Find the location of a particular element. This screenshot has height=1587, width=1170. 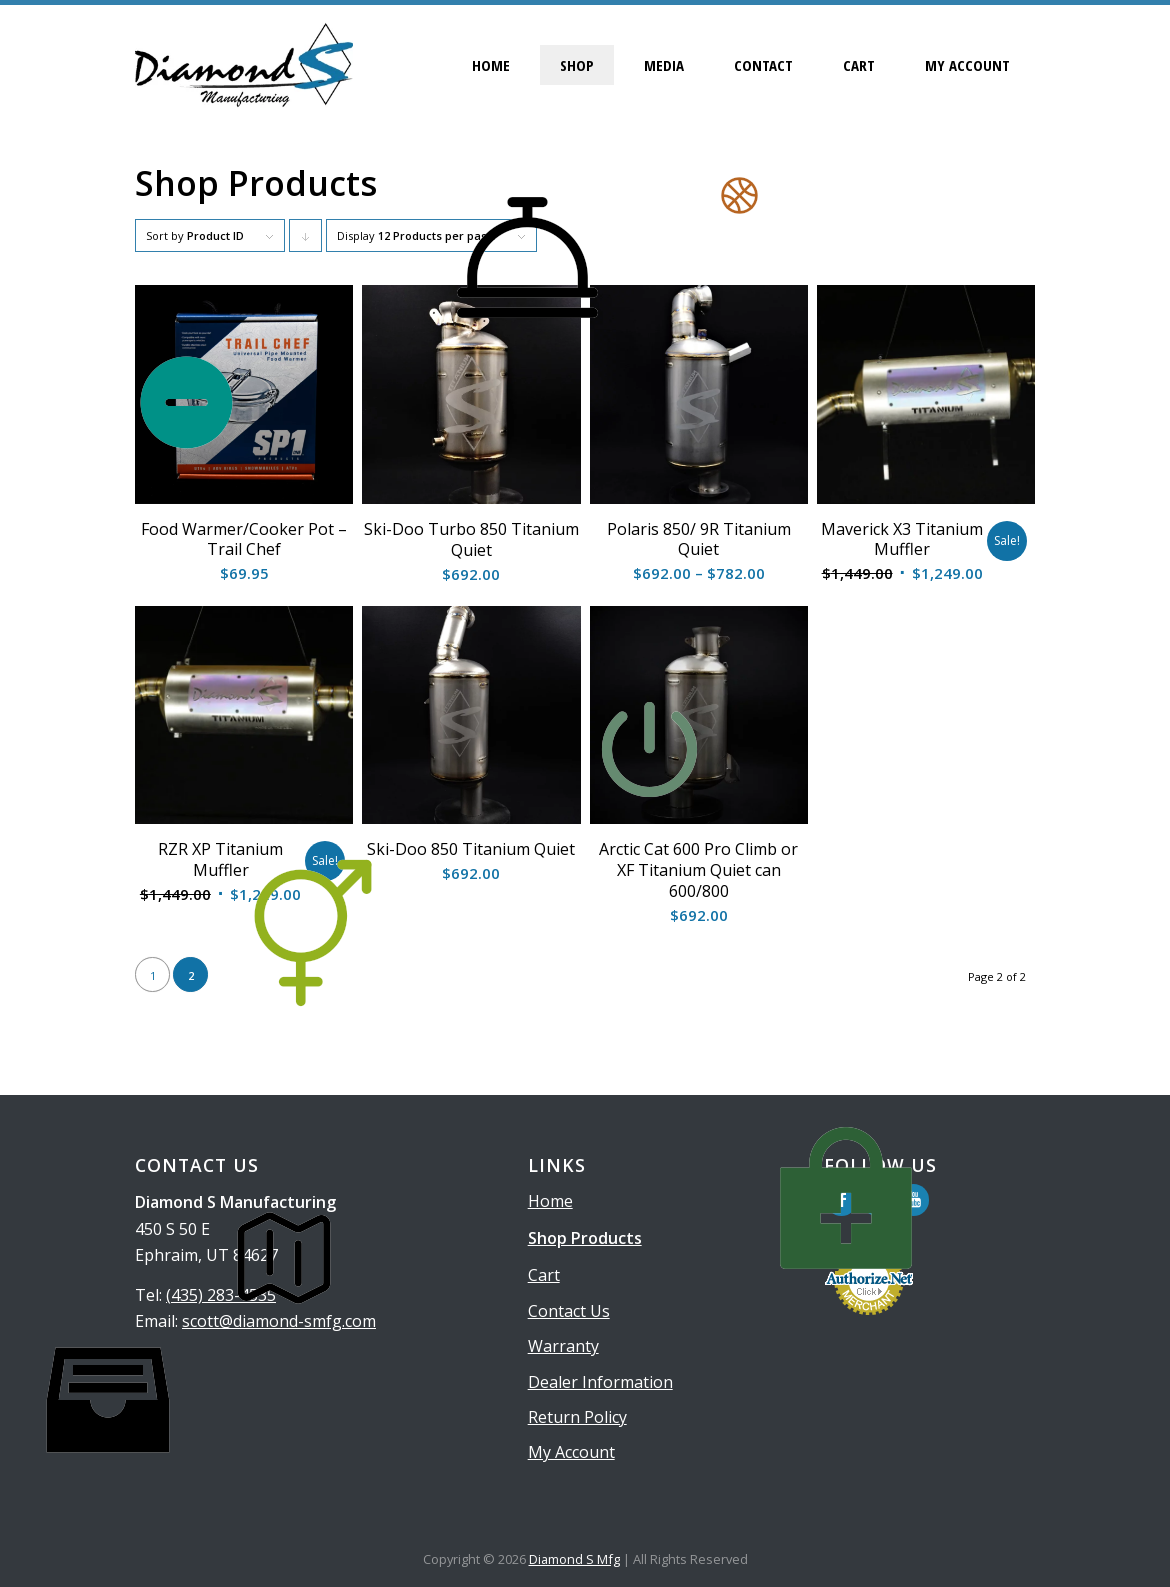

select gender or sex options is located at coordinates (313, 933).